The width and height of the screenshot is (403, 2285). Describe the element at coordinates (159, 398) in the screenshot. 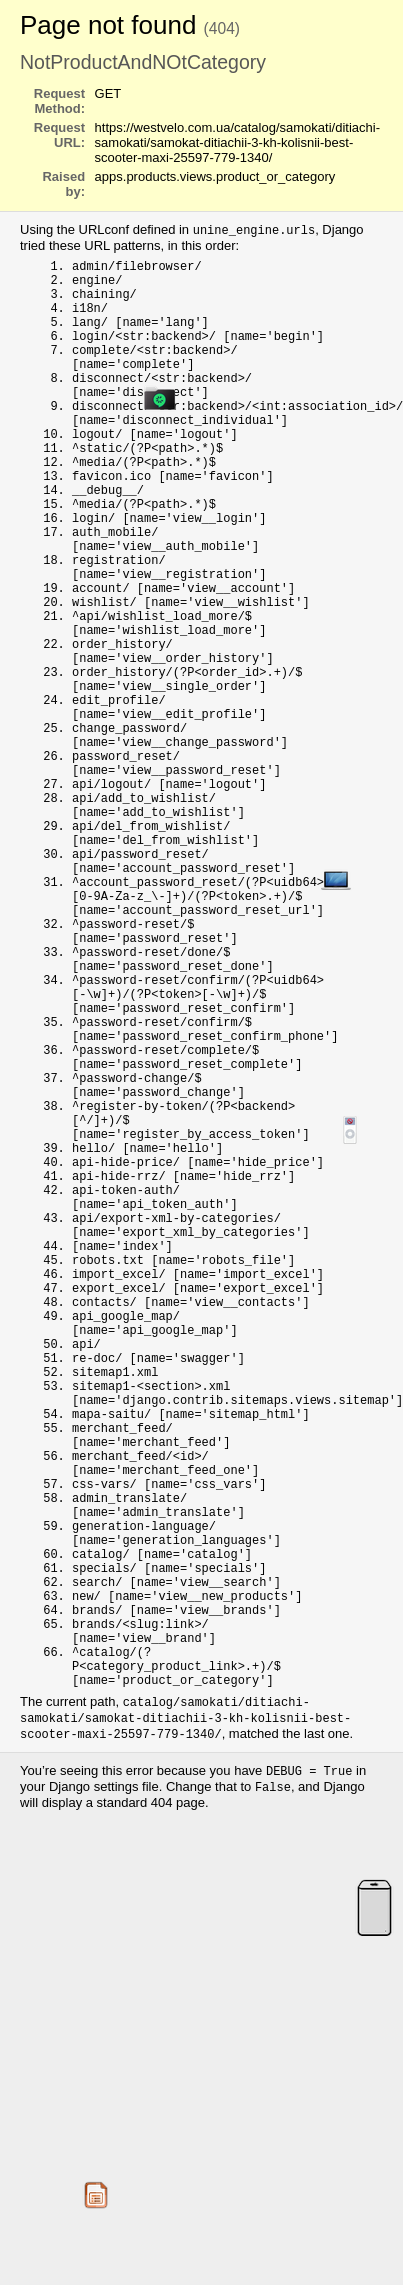

I see `folder containing cucumber/gherkin test files` at that location.